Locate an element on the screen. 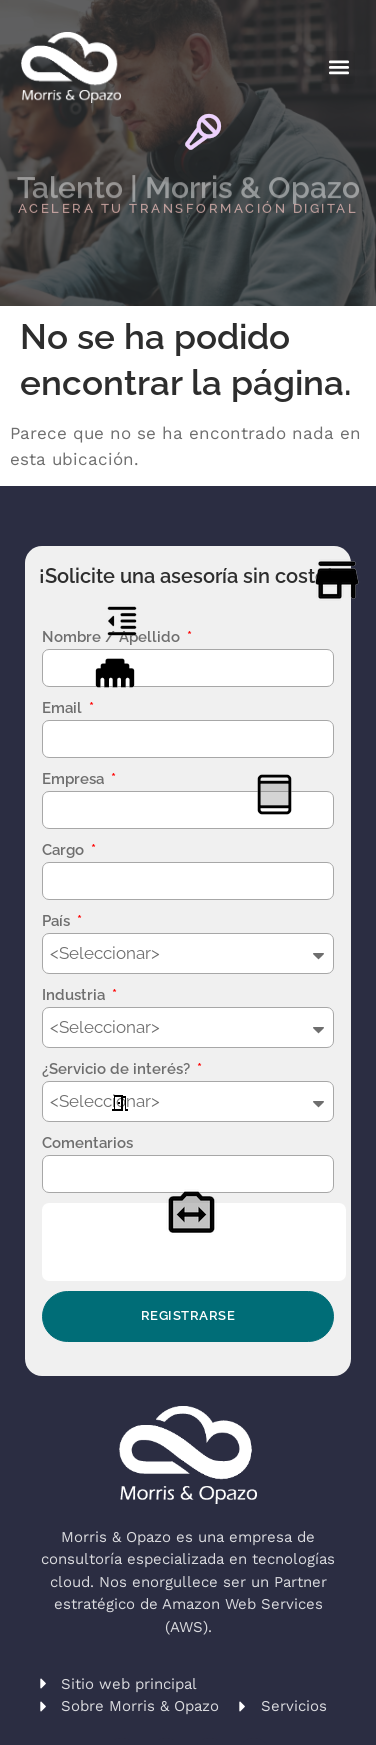 The height and width of the screenshot is (1745, 376). switch to tablet view or layout is located at coordinates (274, 794).